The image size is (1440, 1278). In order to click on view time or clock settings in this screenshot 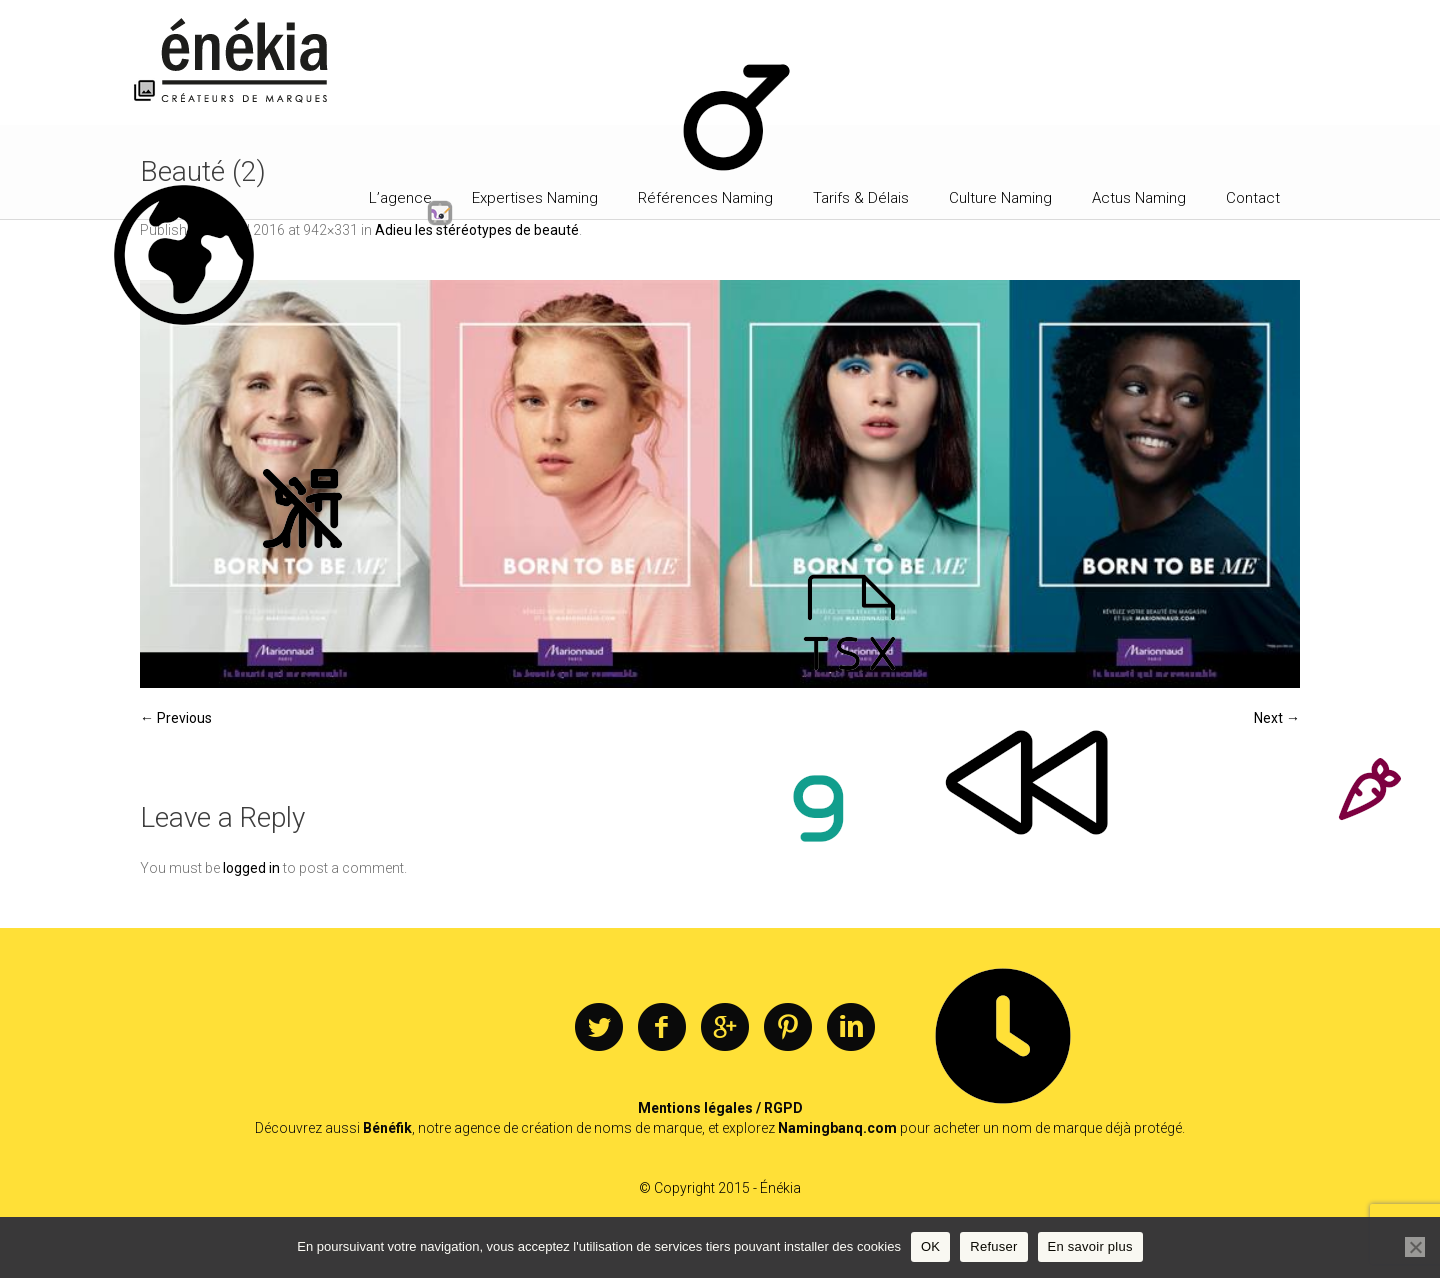, I will do `click(1003, 1036)`.